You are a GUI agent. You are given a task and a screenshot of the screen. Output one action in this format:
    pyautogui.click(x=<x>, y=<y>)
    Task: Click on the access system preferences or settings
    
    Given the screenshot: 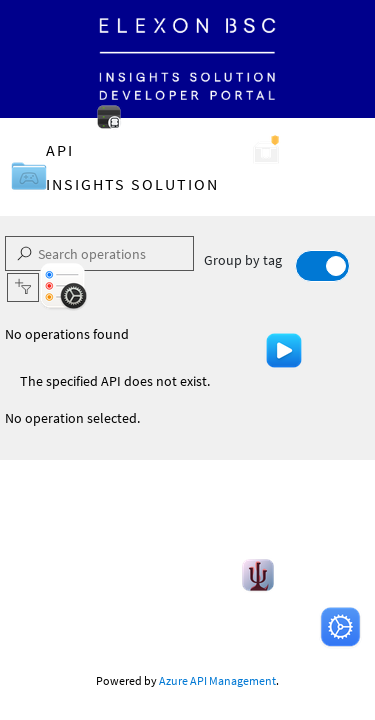 What is the action you would take?
    pyautogui.click(x=340, y=627)
    